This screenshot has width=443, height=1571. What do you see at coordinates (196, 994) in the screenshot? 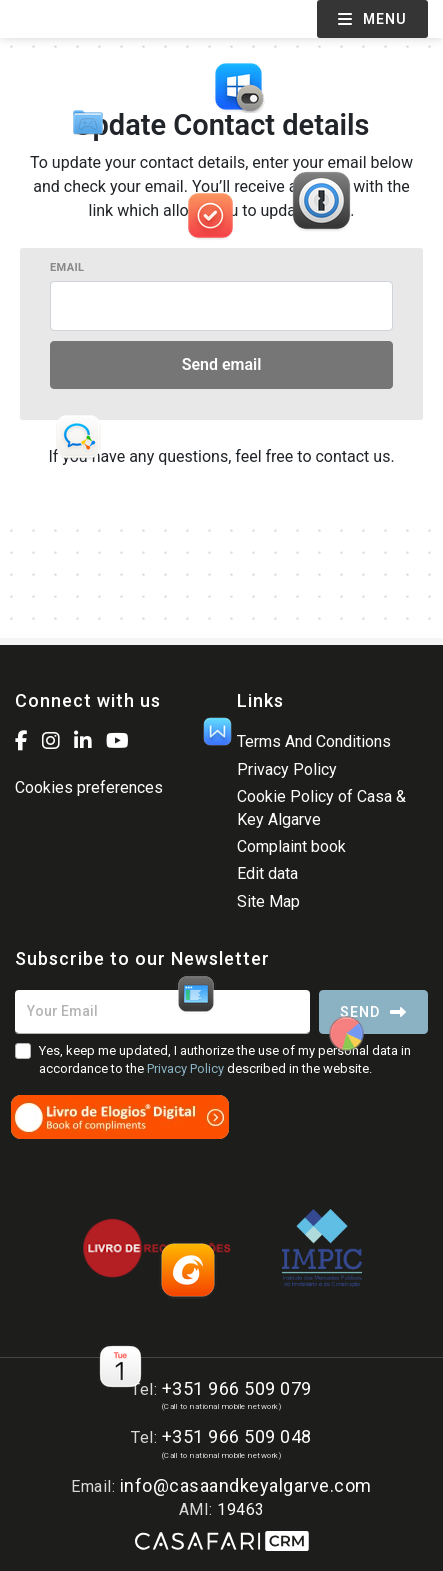
I see `open system startup preferences` at bounding box center [196, 994].